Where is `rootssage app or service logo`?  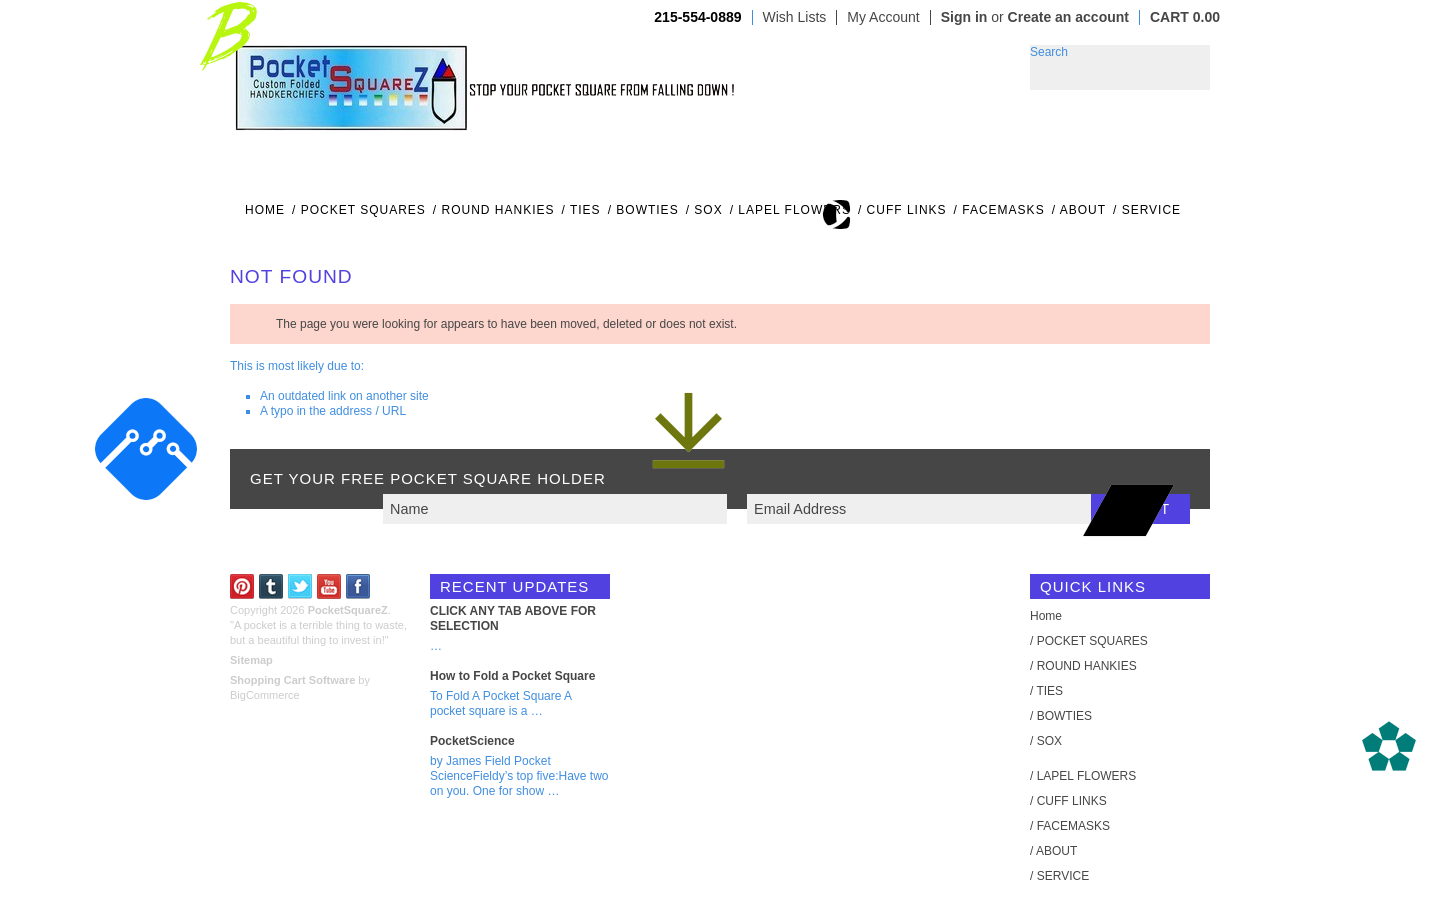 rootssage app or service logo is located at coordinates (1389, 746).